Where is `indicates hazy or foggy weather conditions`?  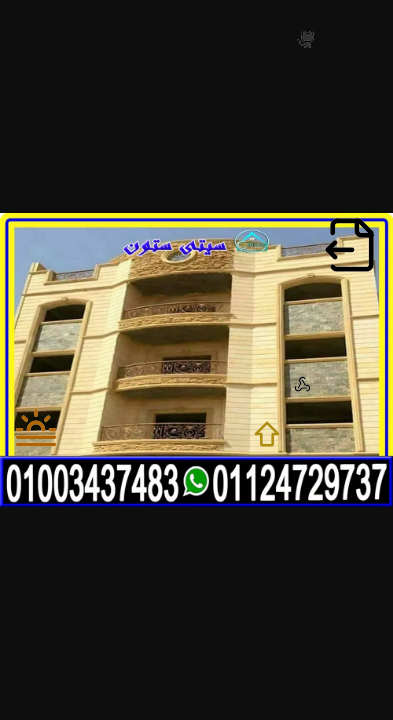 indicates hazy or foggy weather conditions is located at coordinates (36, 428).